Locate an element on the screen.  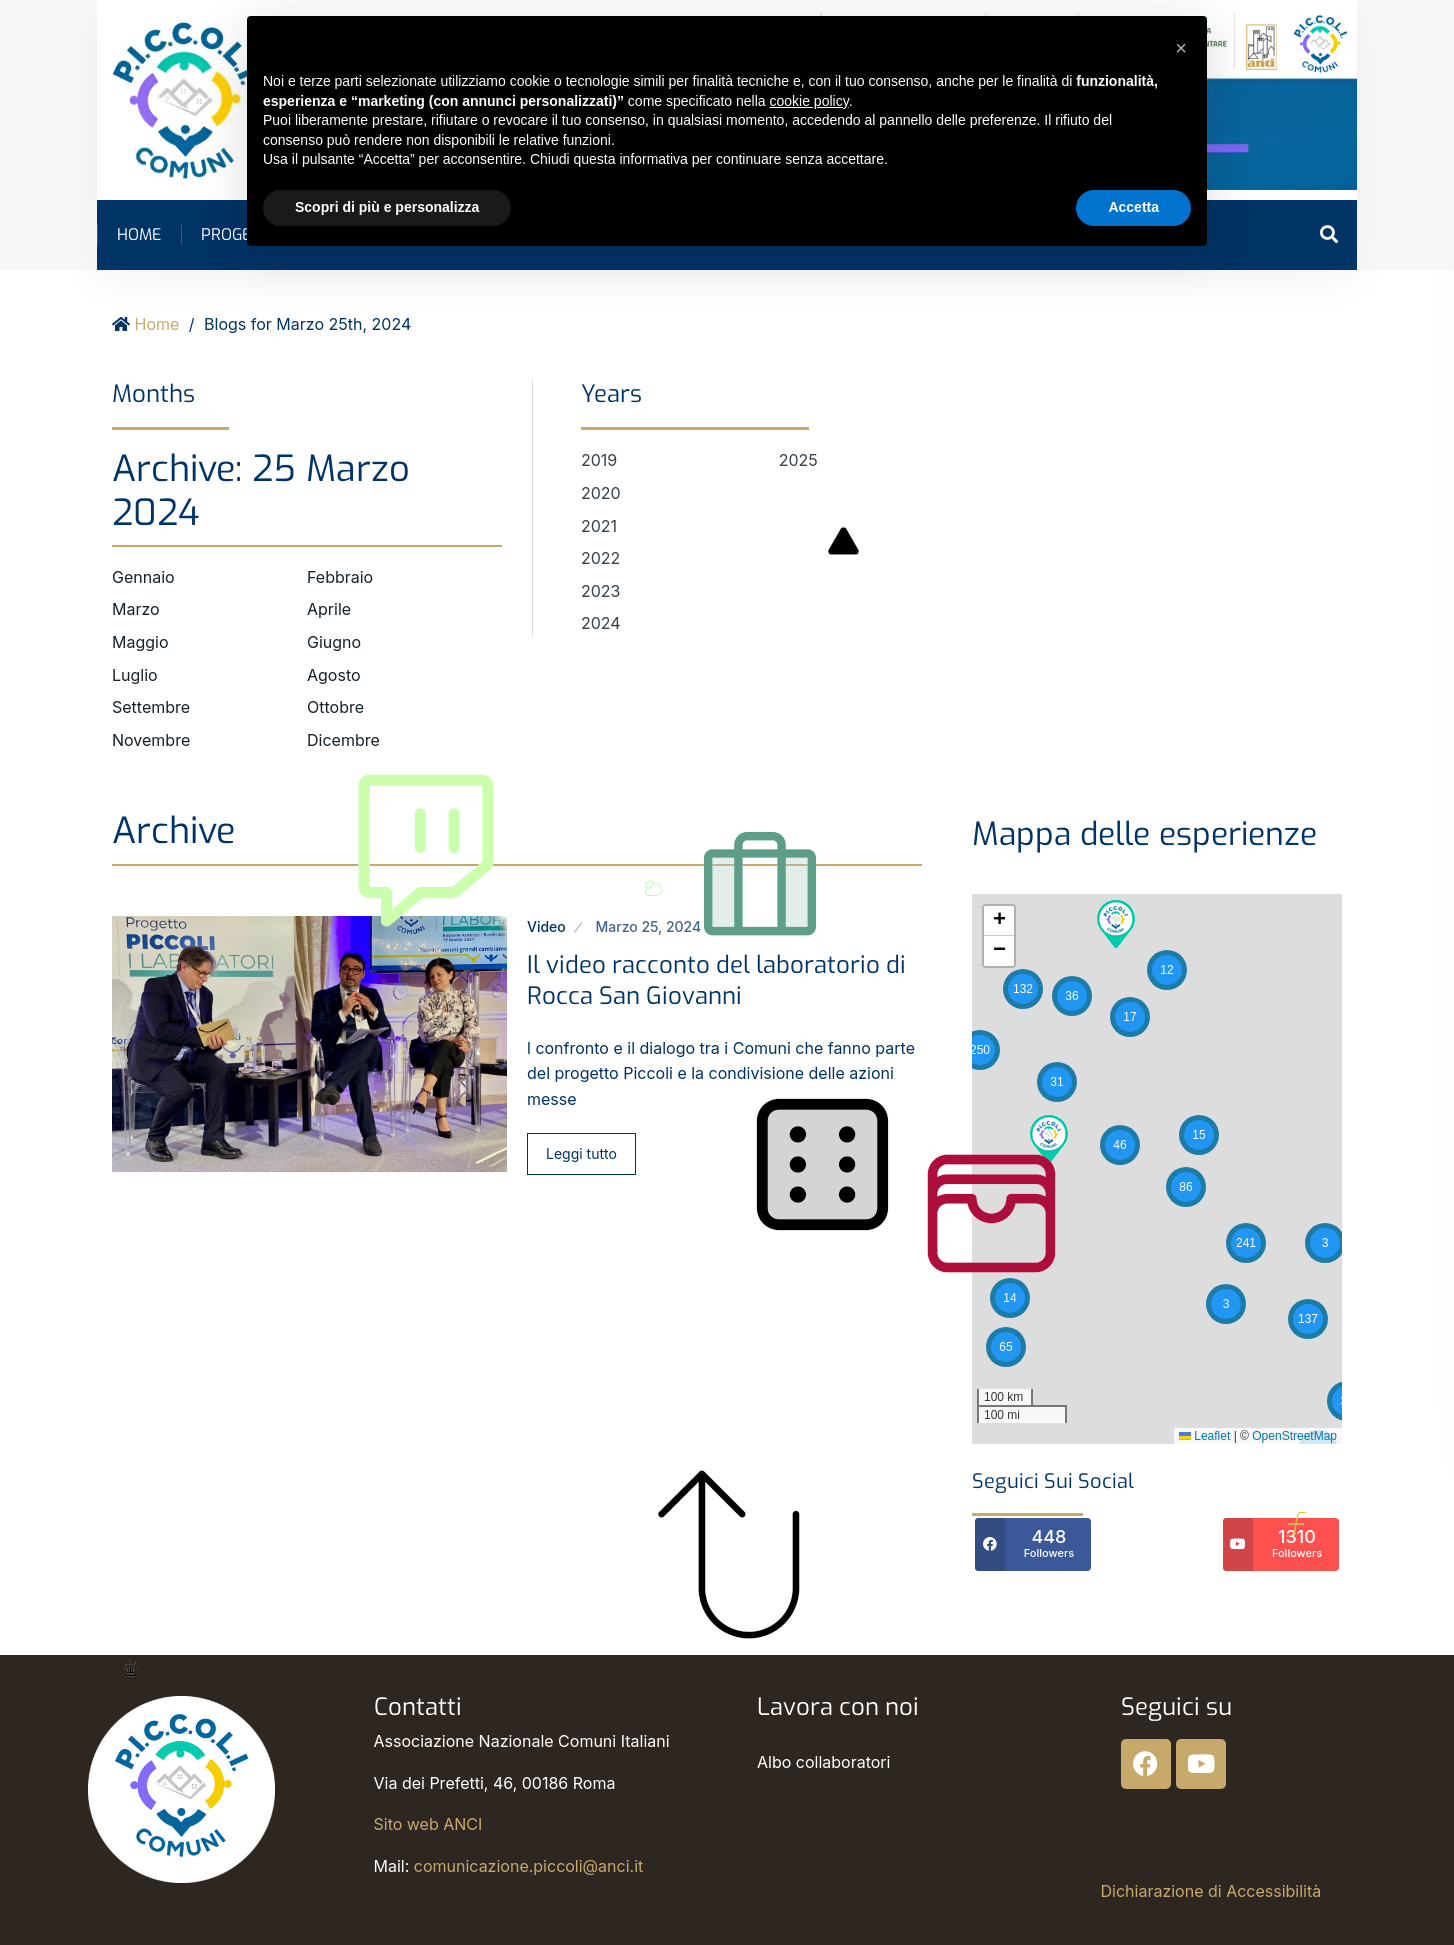
indicates a warning or alert status is located at coordinates (843, 541).